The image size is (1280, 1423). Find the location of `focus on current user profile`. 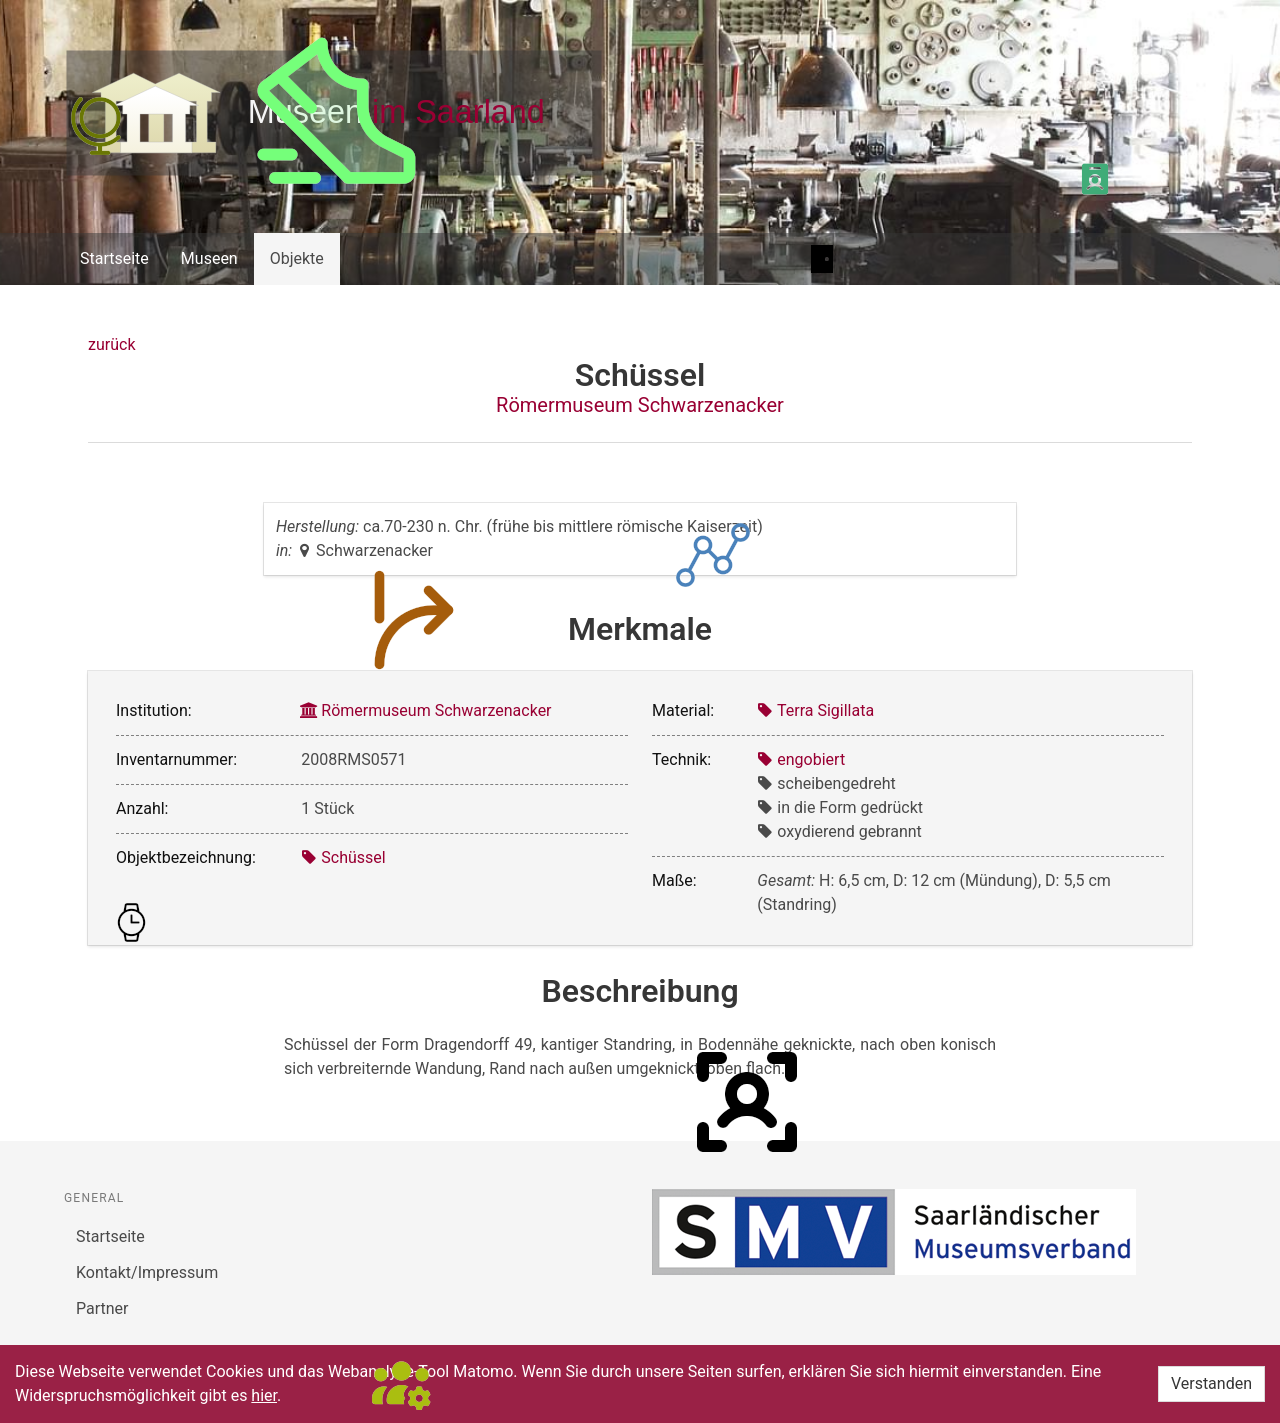

focus on current user profile is located at coordinates (747, 1102).